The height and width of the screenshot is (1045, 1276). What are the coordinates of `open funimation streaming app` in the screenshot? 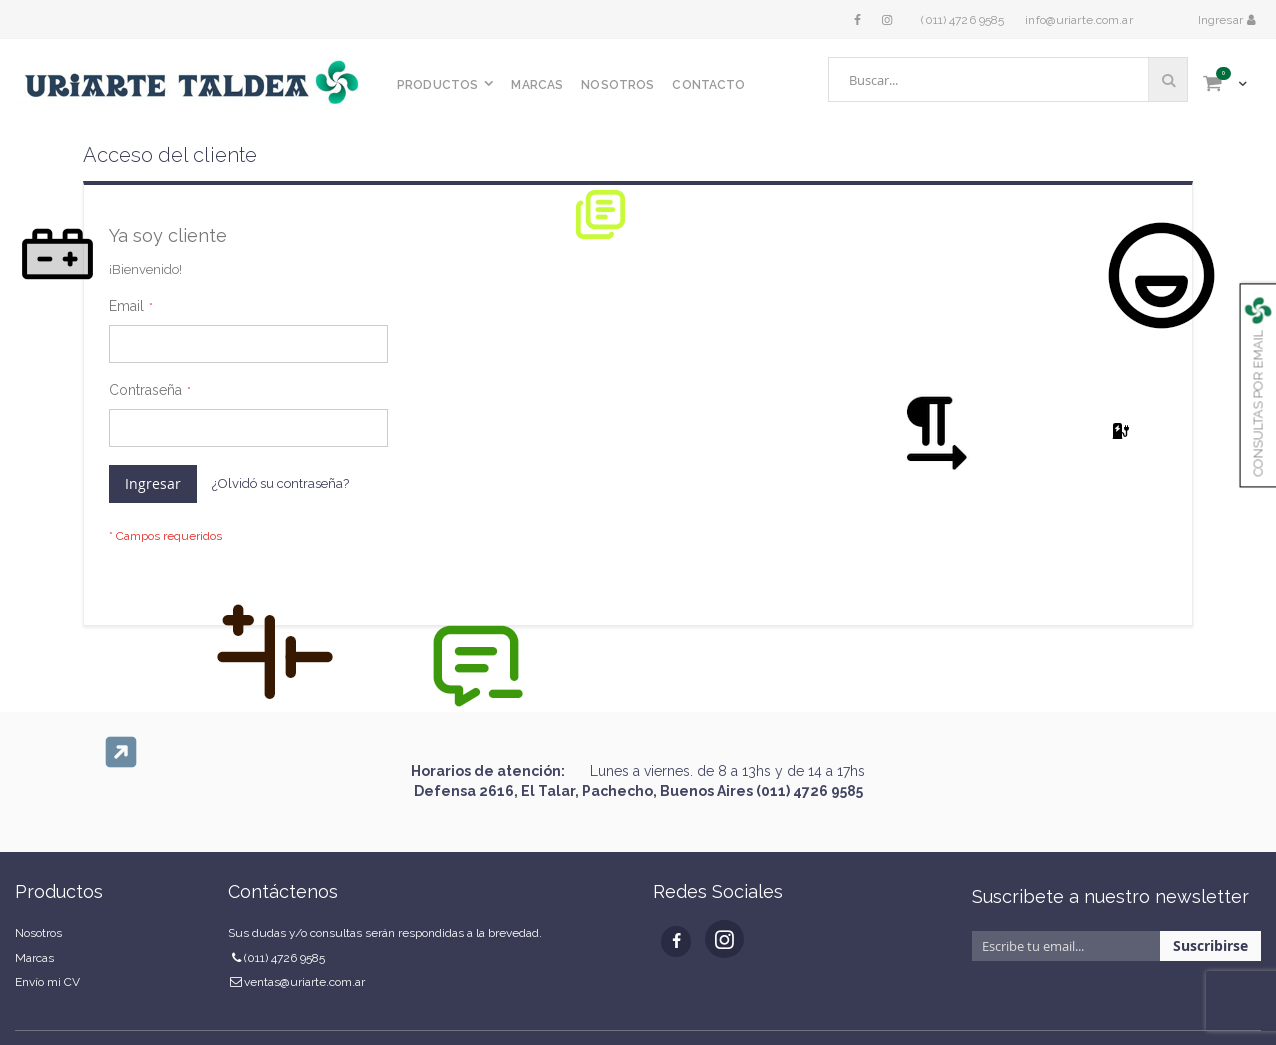 It's located at (1161, 275).